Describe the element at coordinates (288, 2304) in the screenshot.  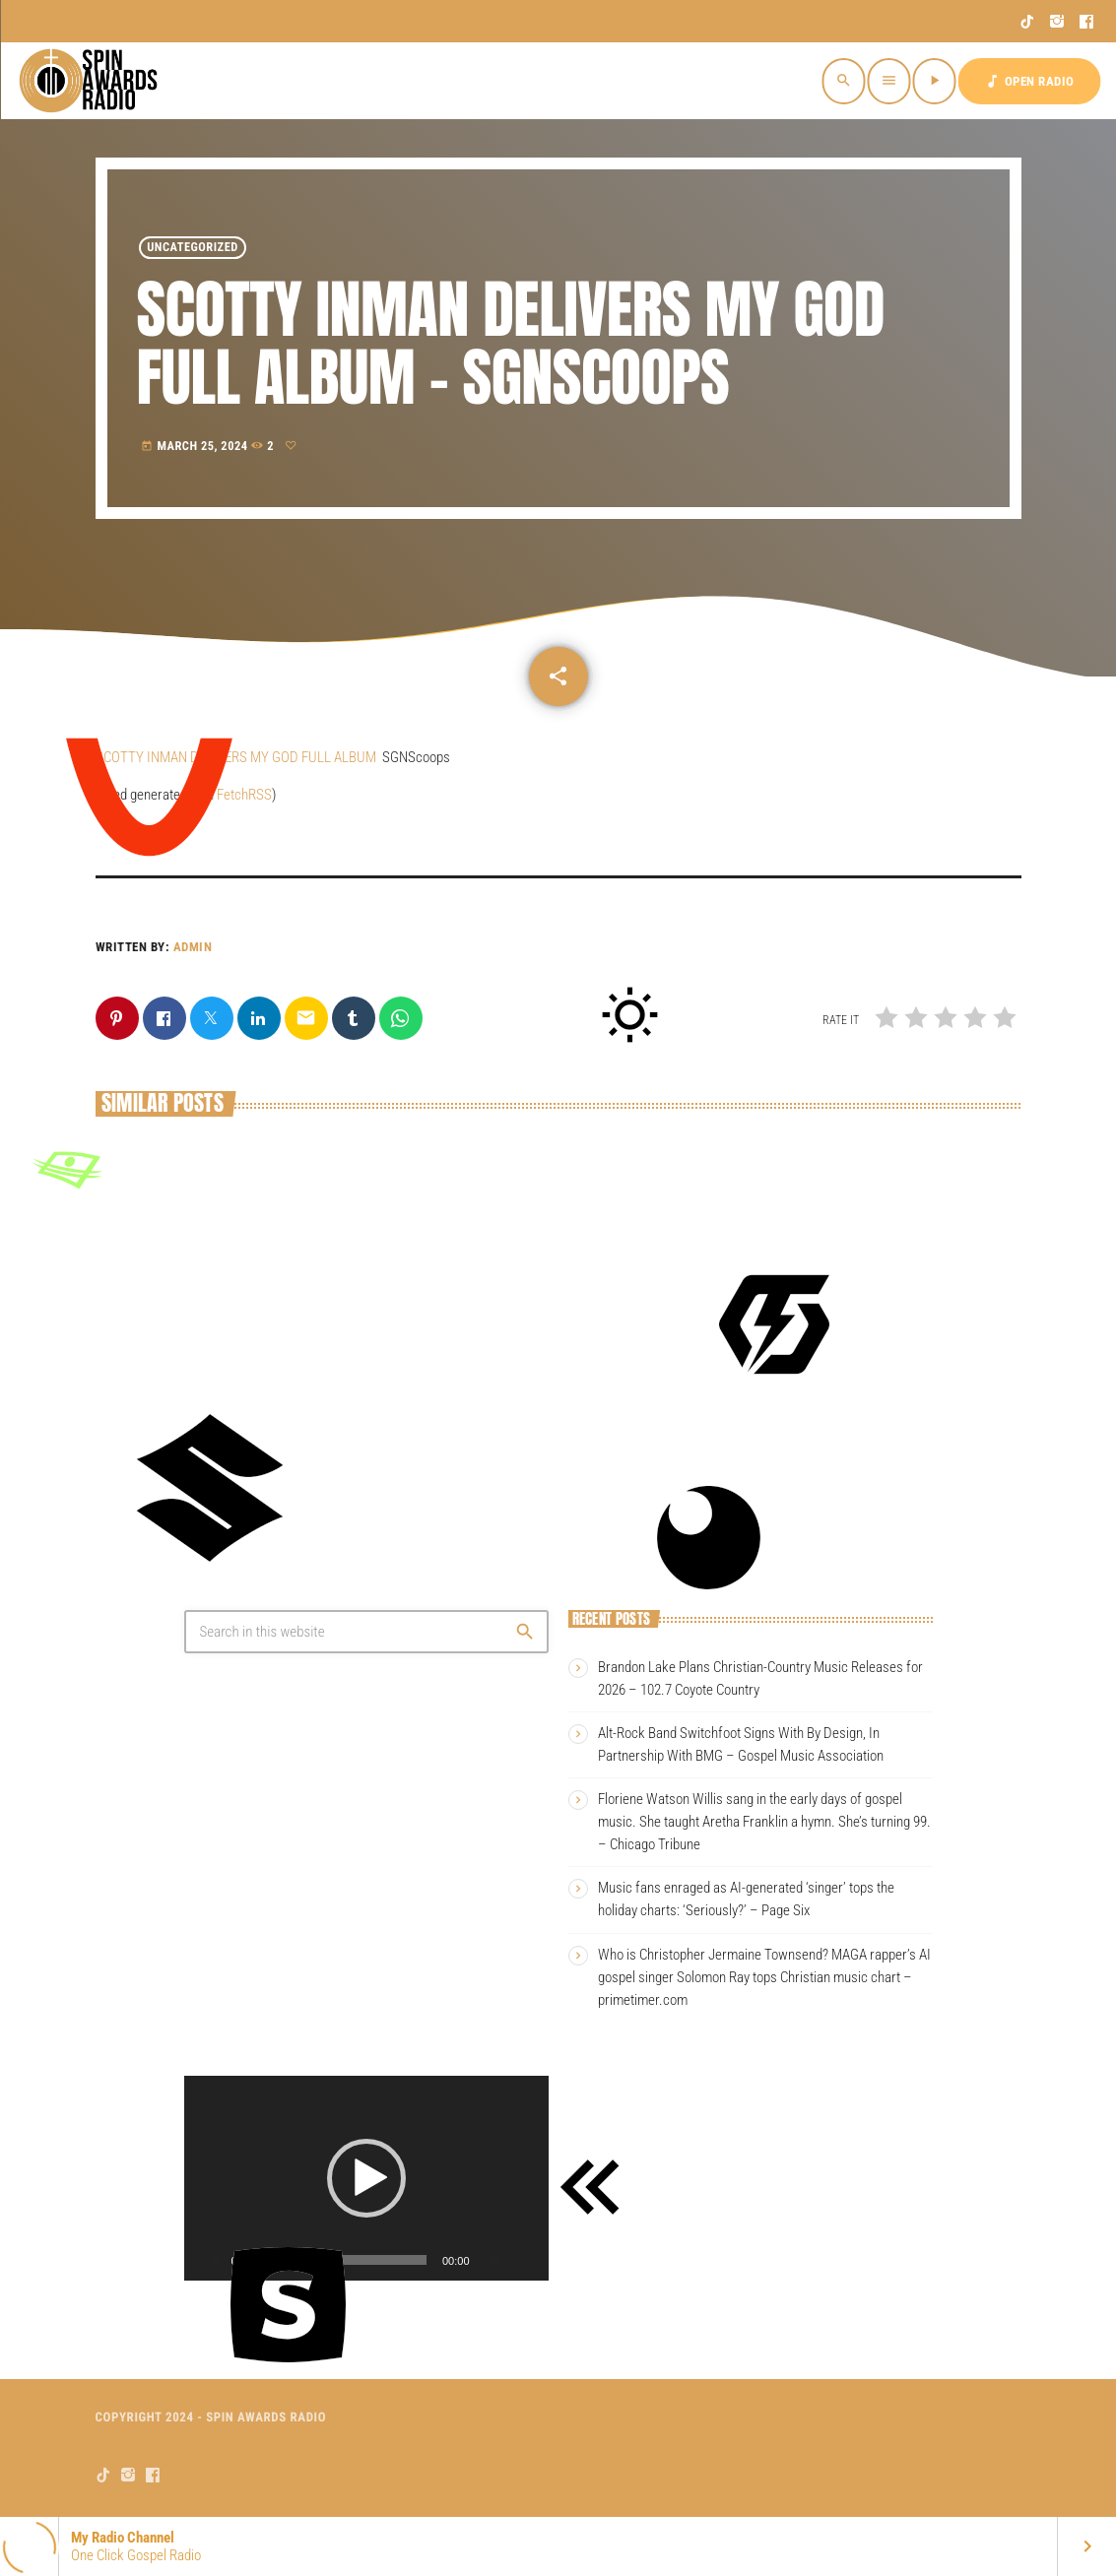
I see `open the Sellfy e-commerce platform` at that location.